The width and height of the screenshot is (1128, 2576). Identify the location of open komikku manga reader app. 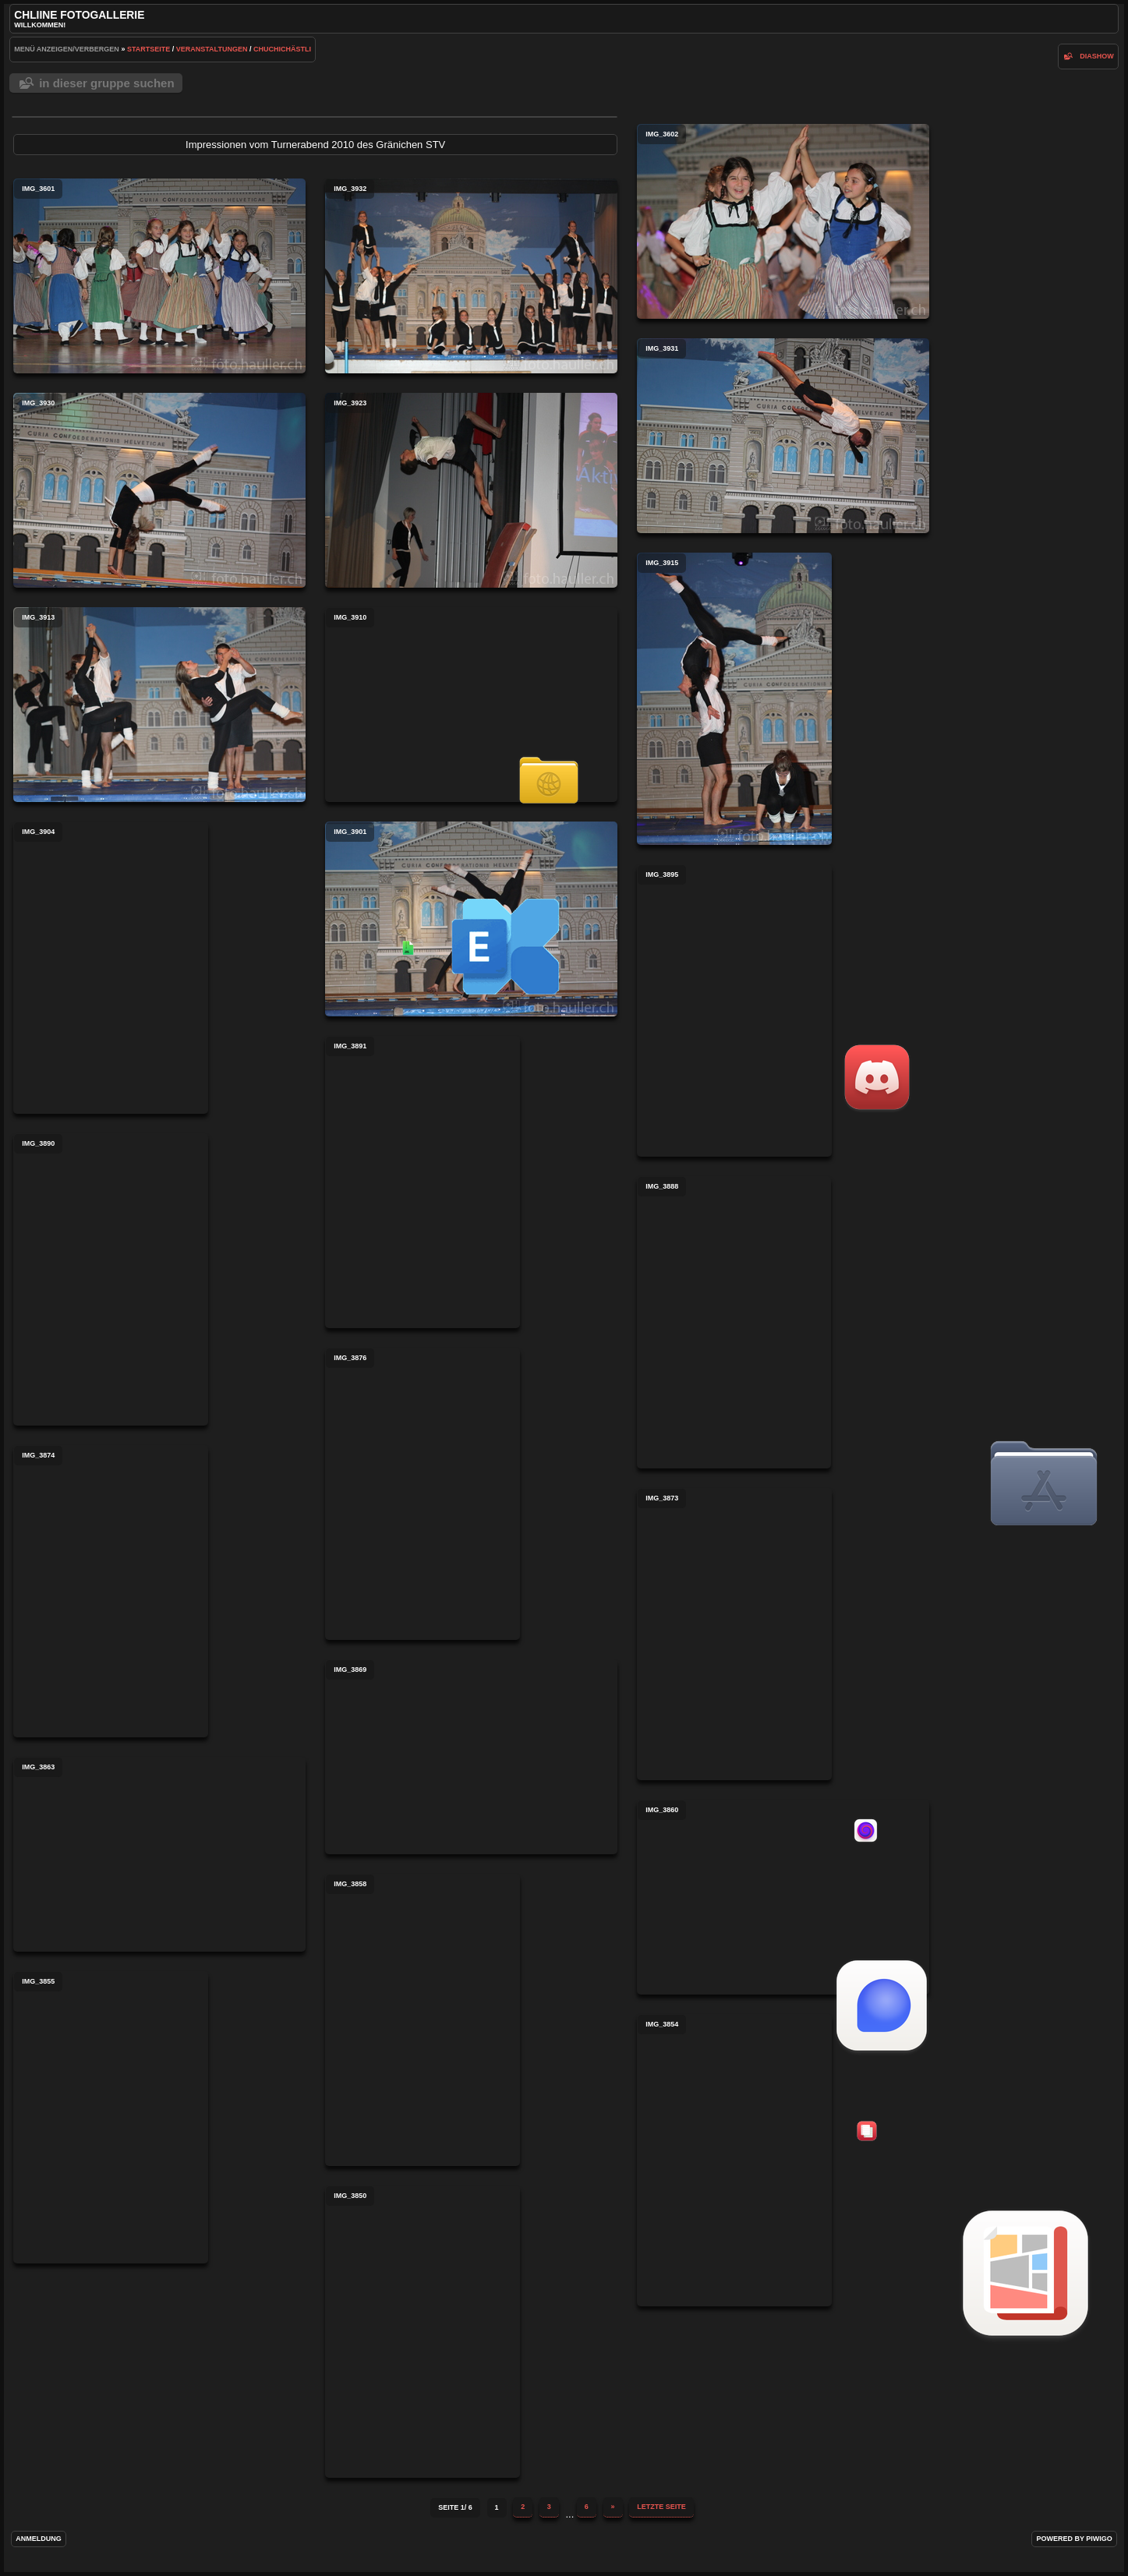
(1025, 2273).